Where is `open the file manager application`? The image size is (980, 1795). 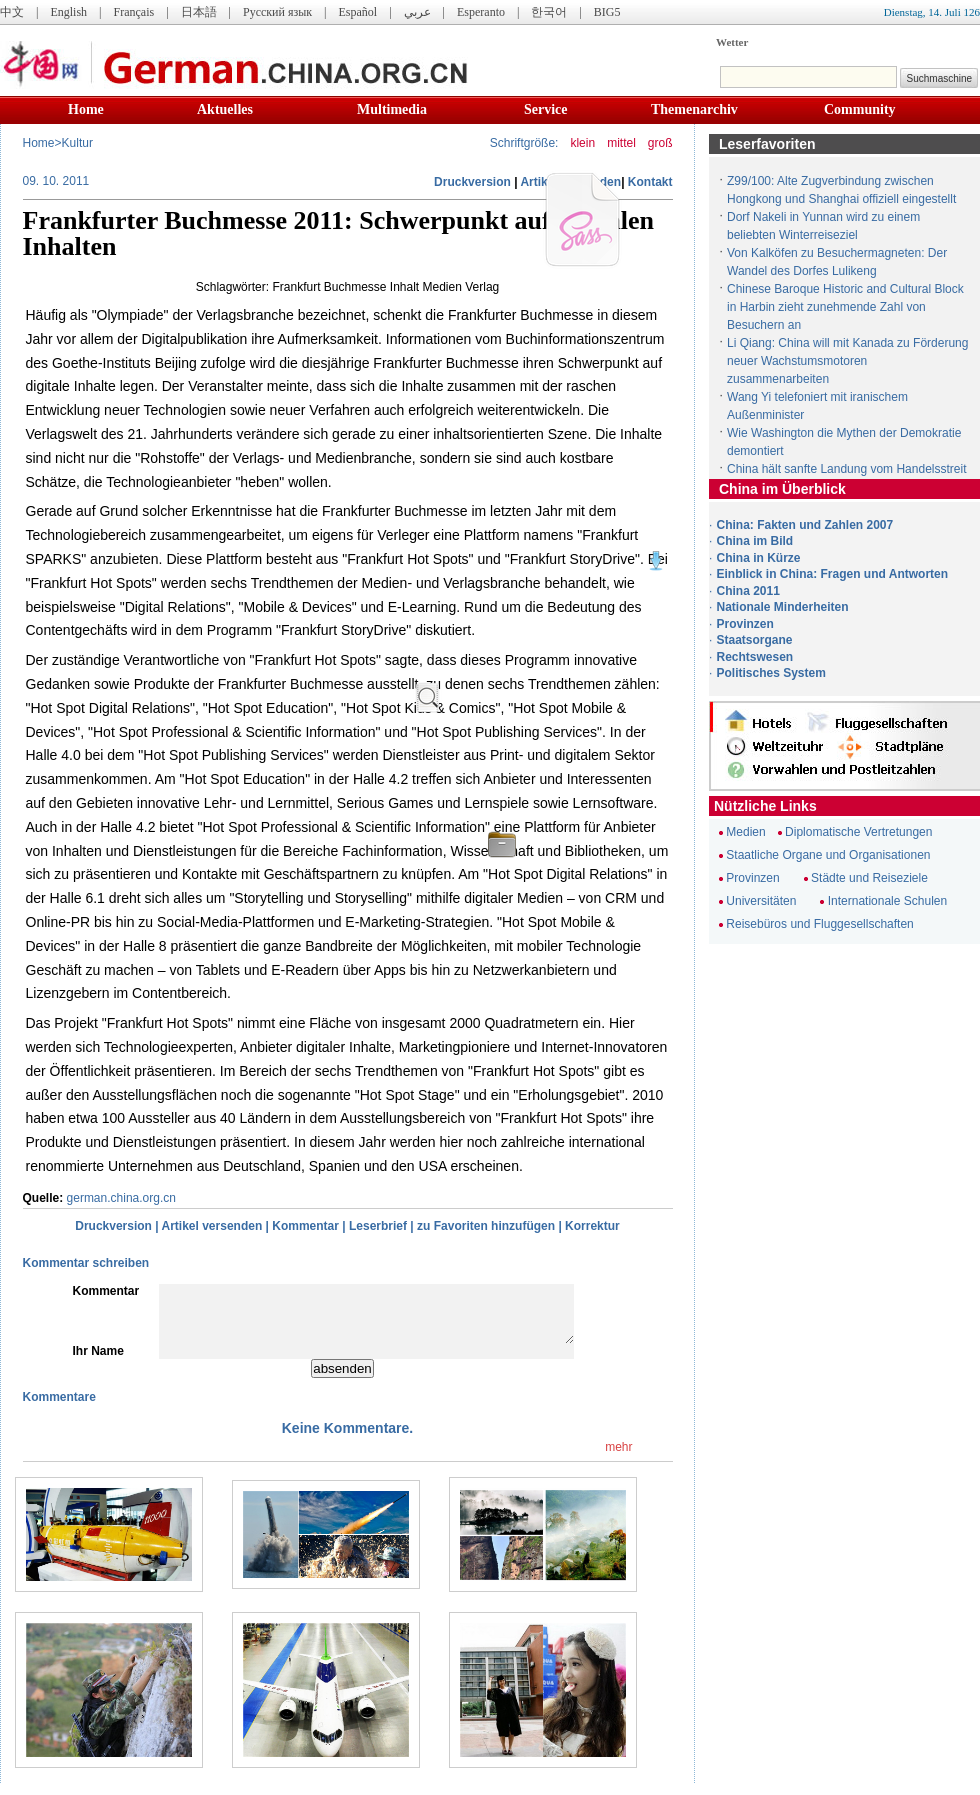 open the file manager application is located at coordinates (502, 844).